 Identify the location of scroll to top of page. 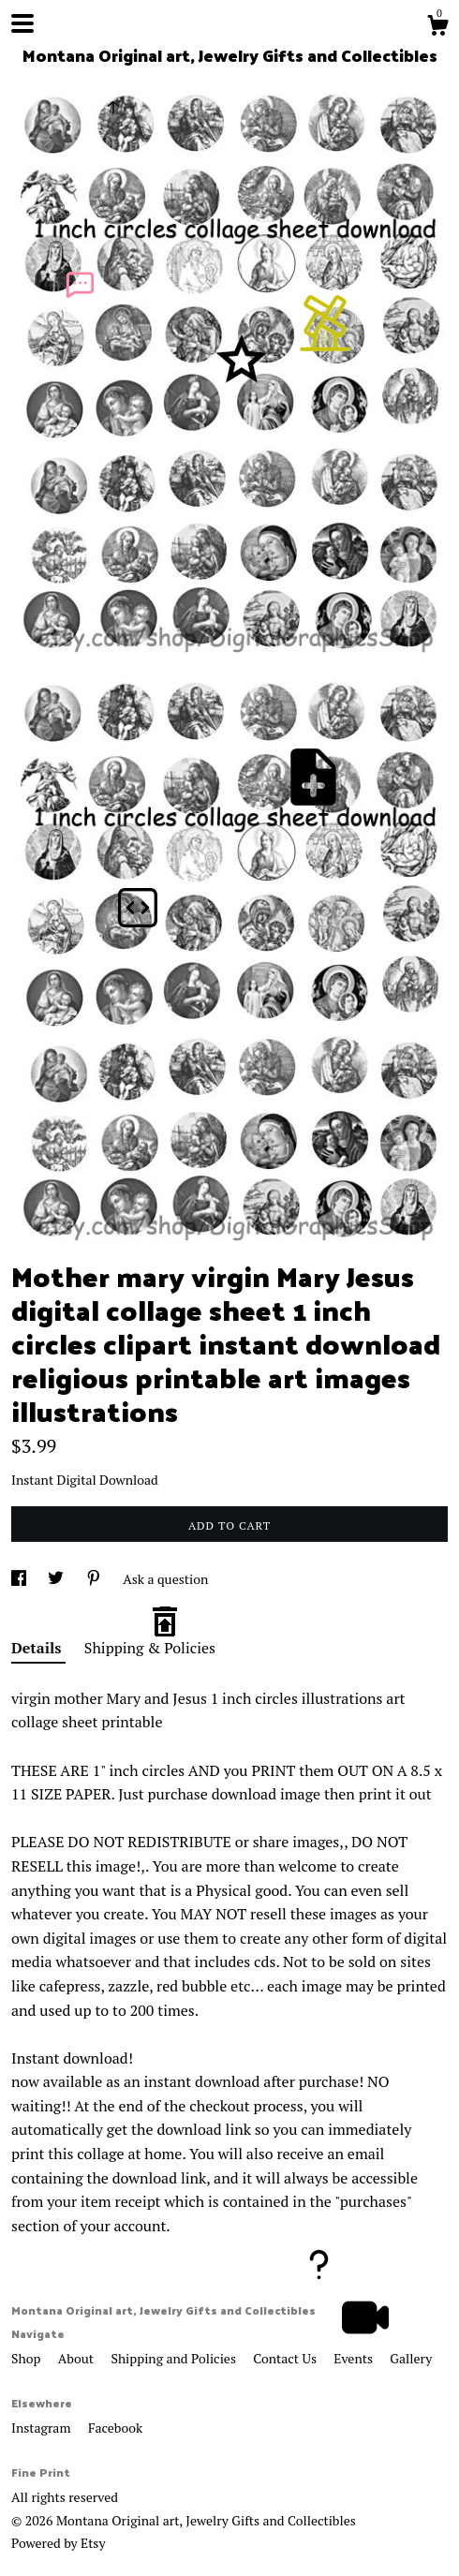
(113, 108).